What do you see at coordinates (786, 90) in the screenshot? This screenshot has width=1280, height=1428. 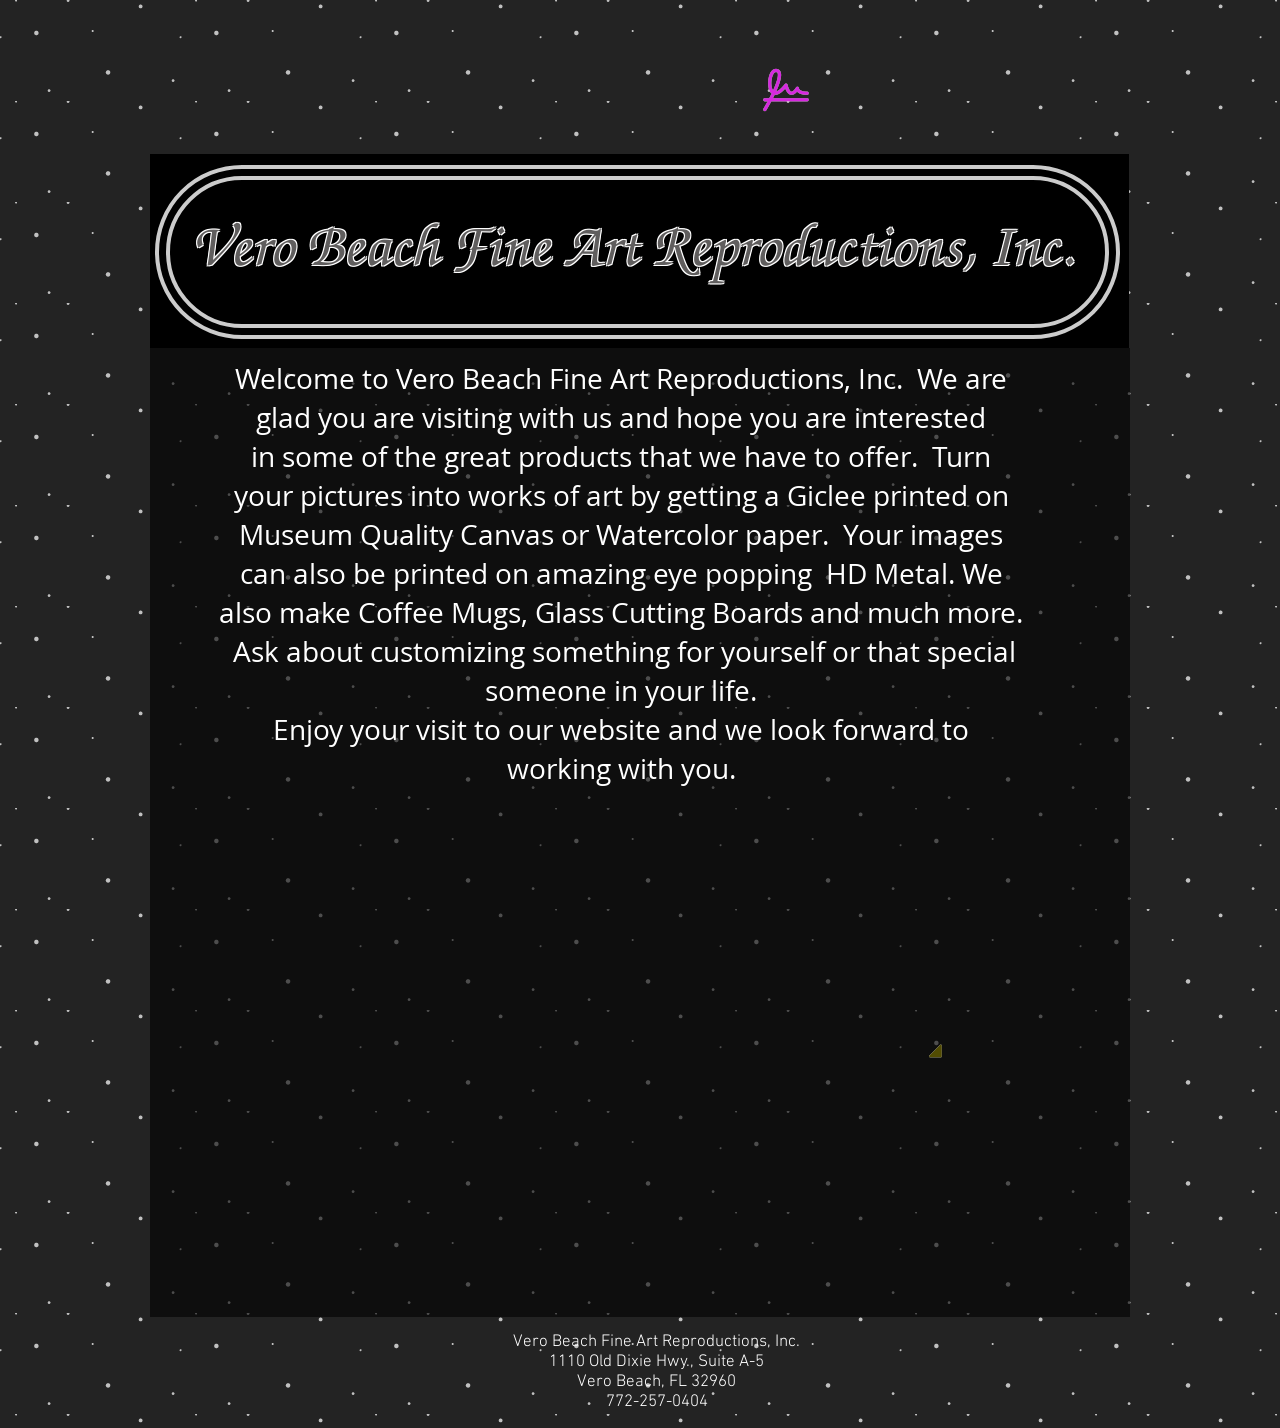 I see `sign a document or form` at bounding box center [786, 90].